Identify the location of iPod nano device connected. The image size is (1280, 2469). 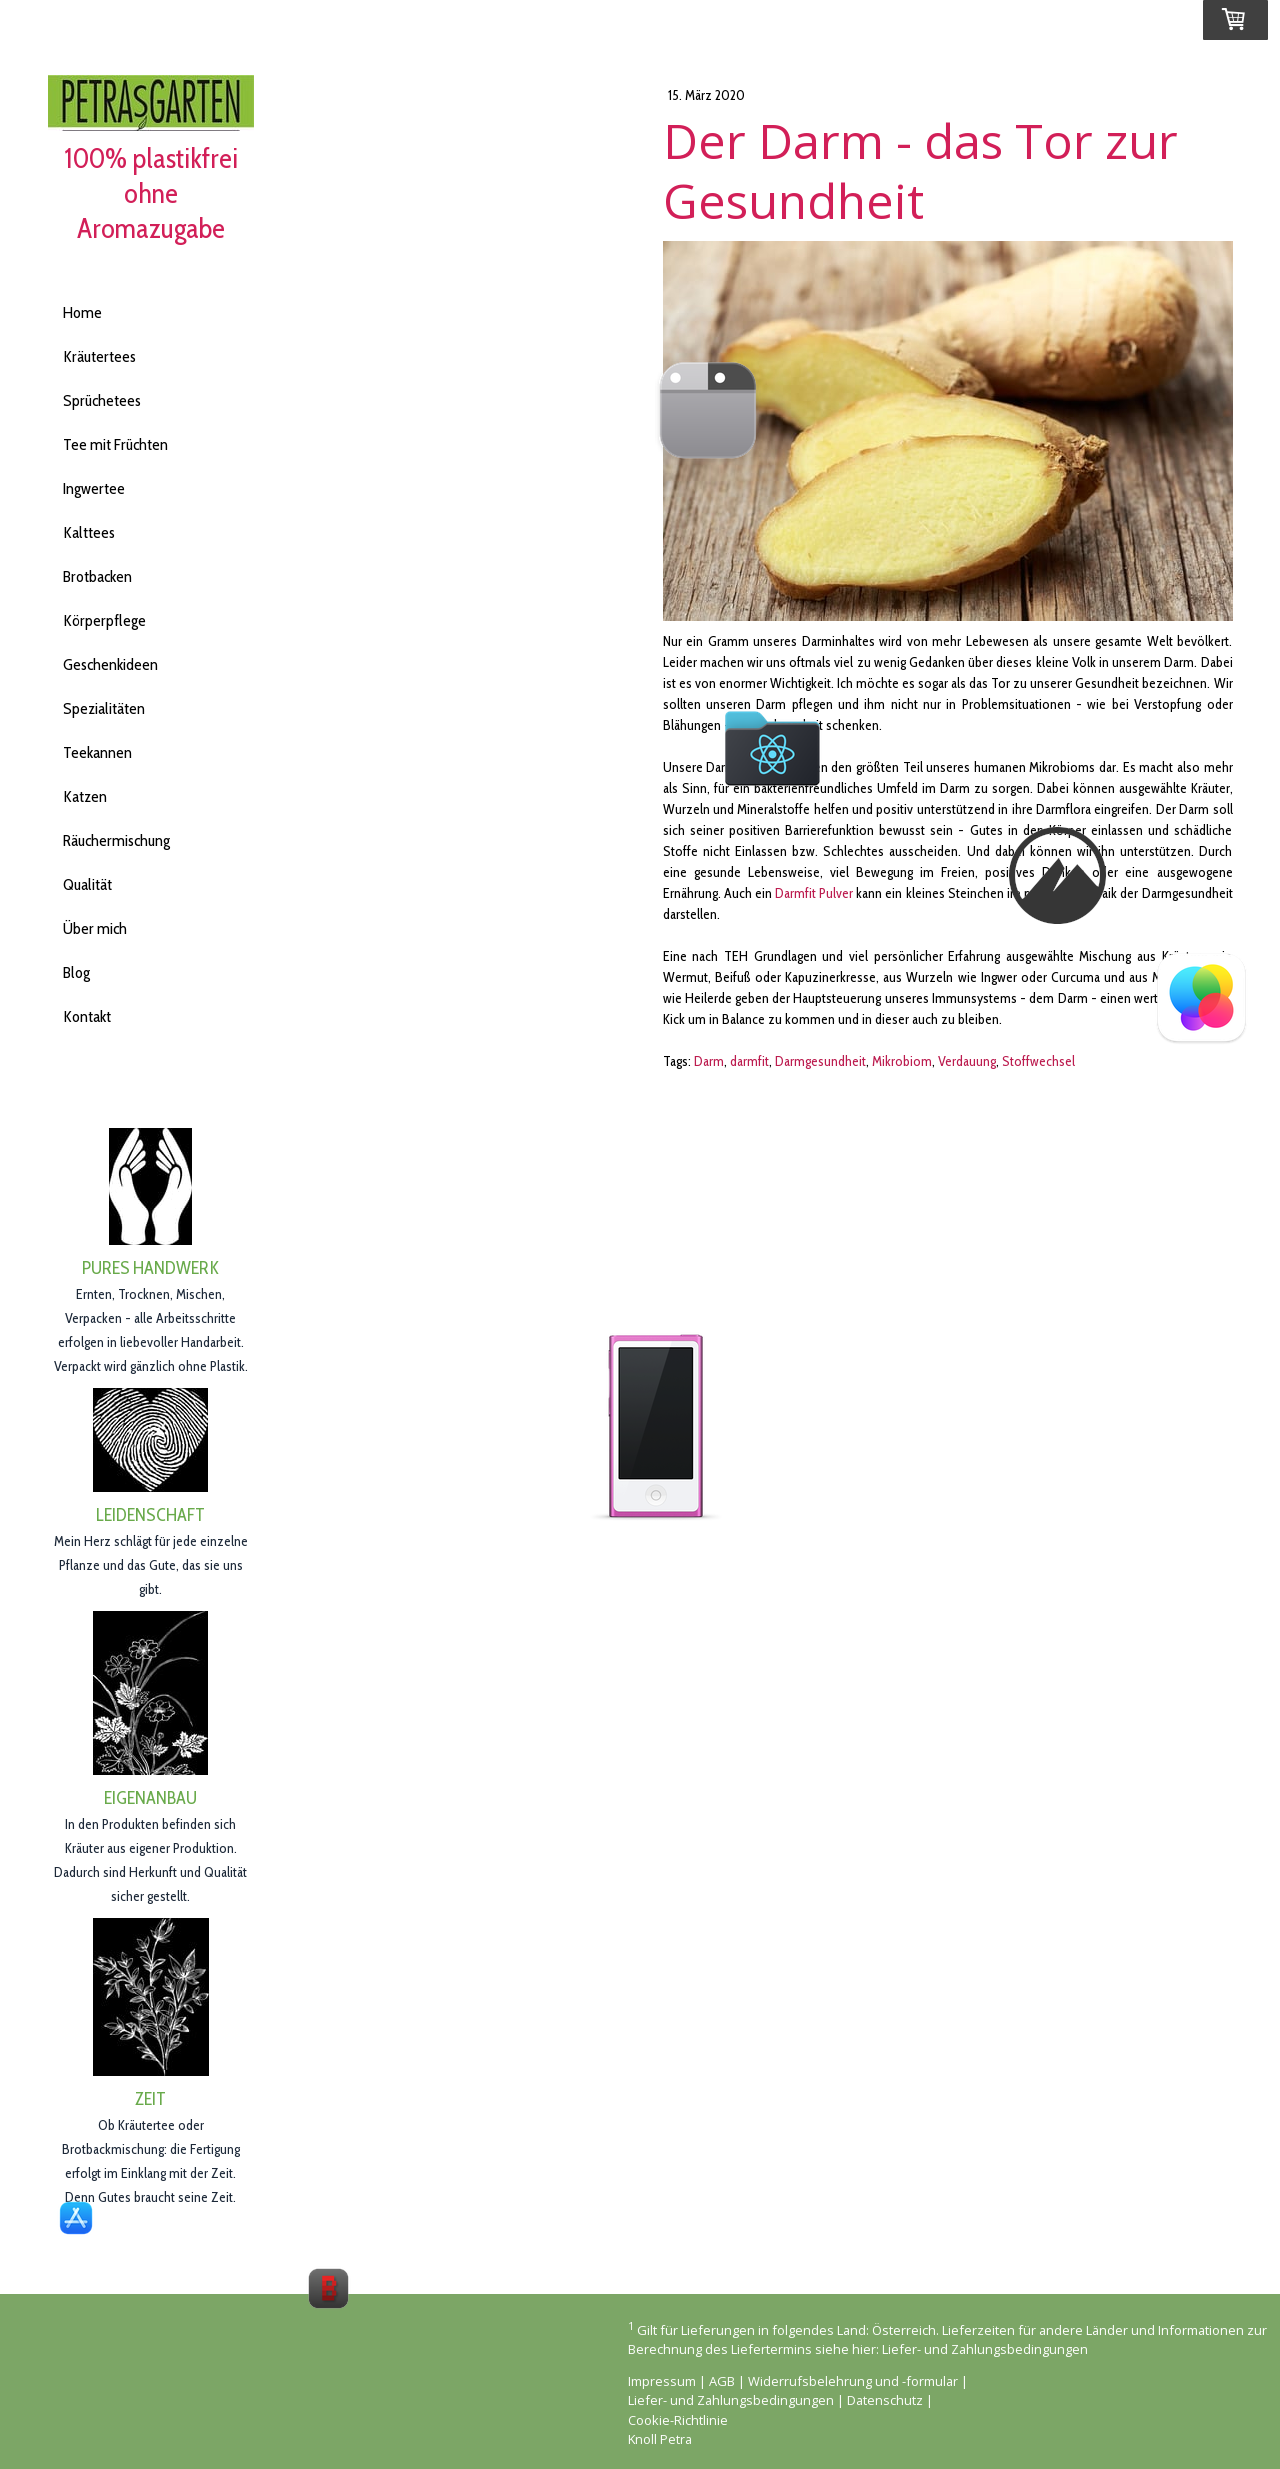
(656, 1427).